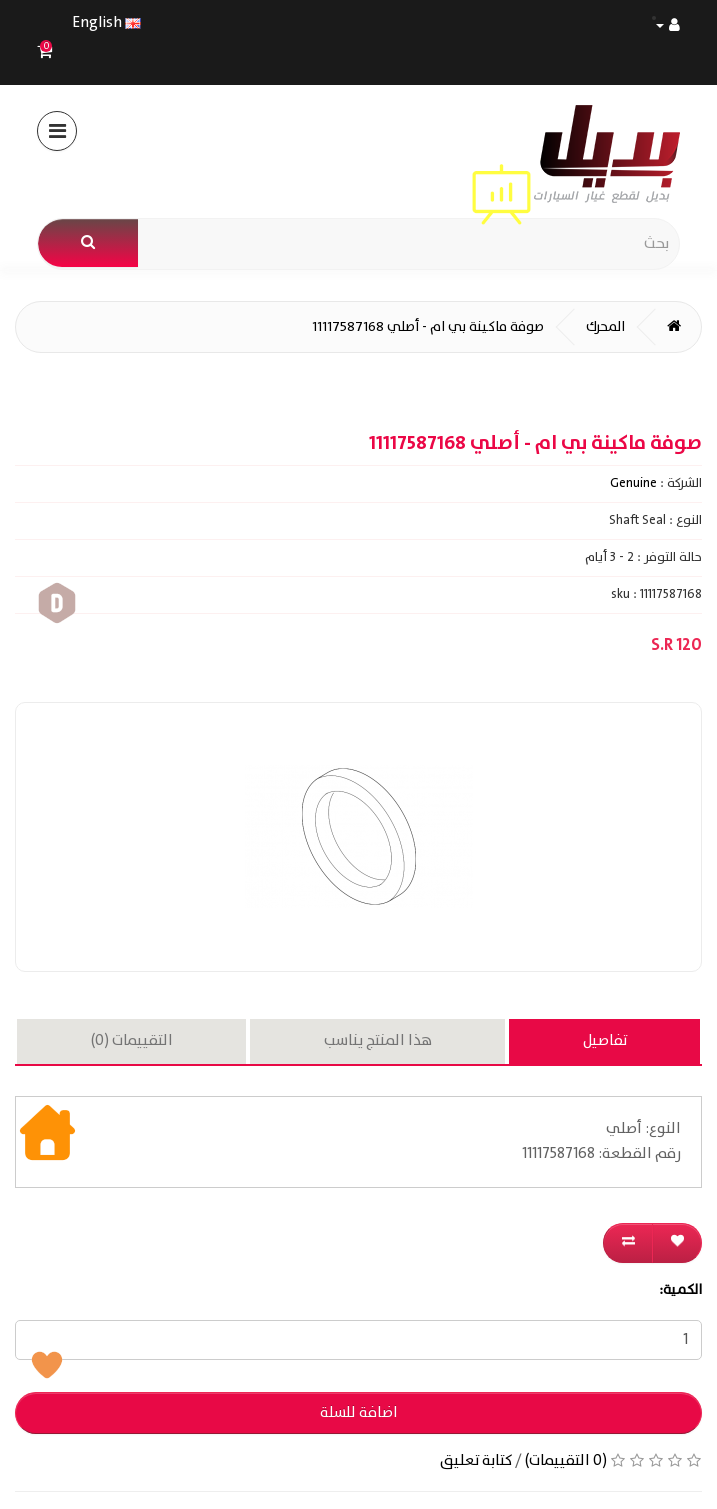  What do you see at coordinates (501, 195) in the screenshot?
I see `view presentation with chart data` at bounding box center [501, 195].